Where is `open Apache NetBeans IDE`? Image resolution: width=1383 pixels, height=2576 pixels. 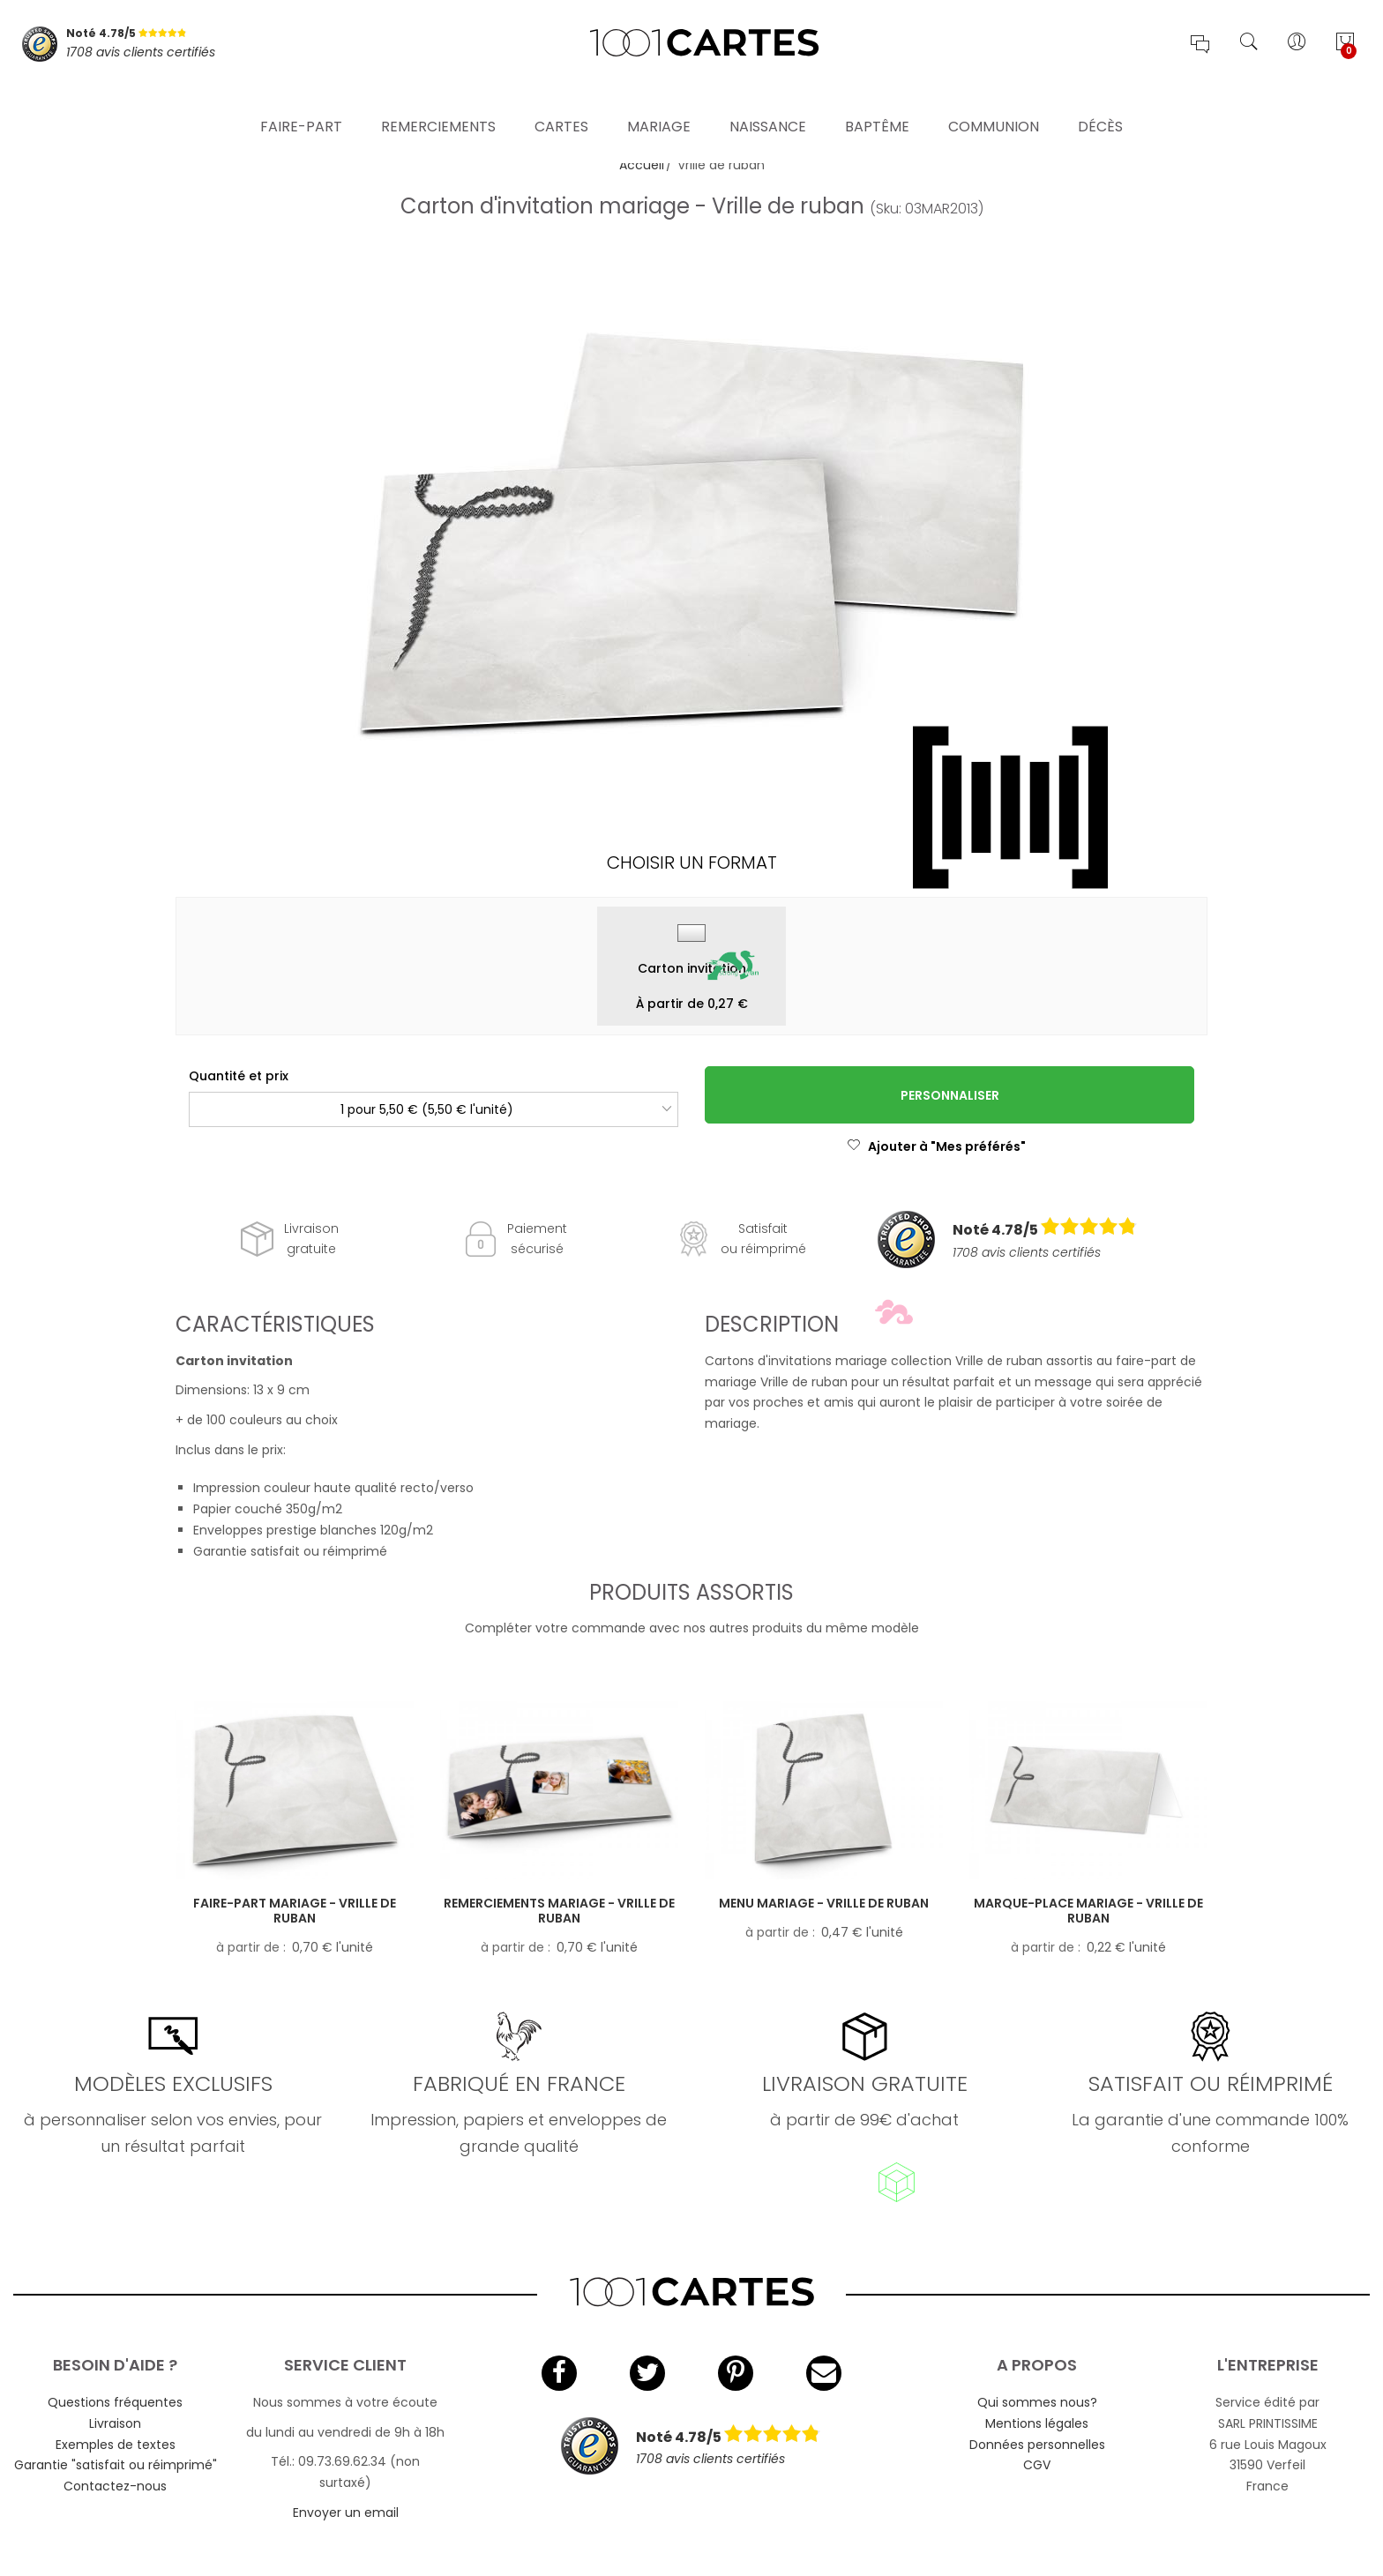
open Apache NetBeans IDE is located at coordinates (896, 2182).